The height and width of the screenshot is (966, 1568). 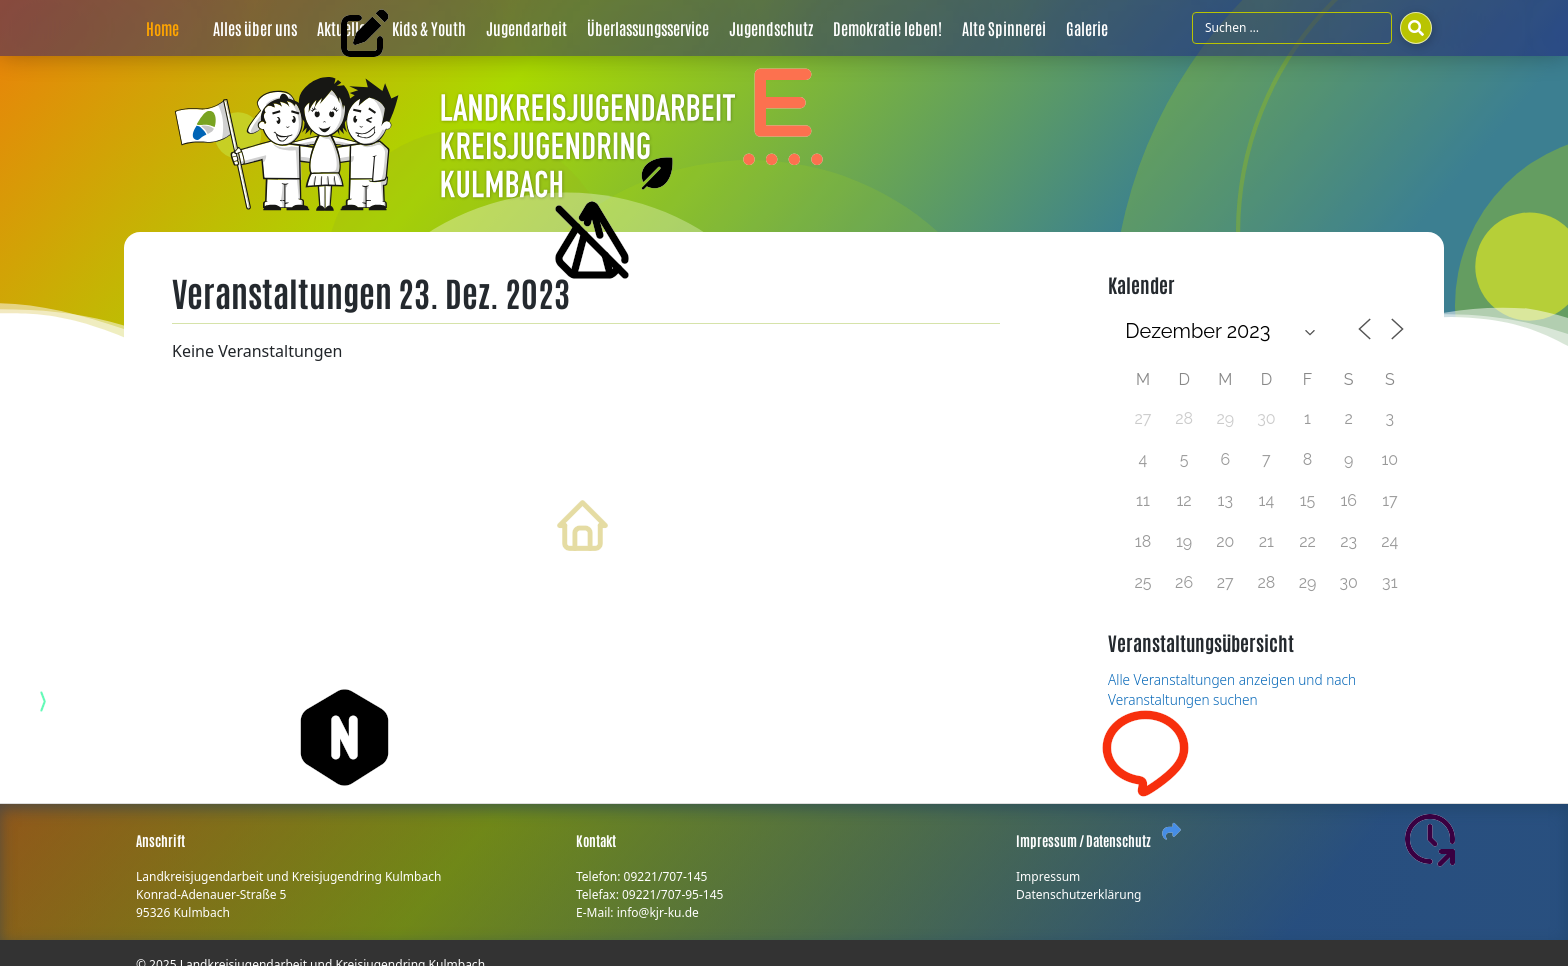 I want to click on apply text emphasis or bold formatting, so click(x=783, y=114).